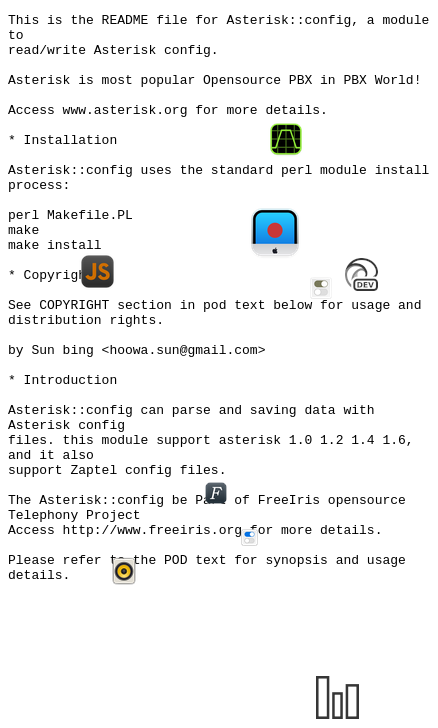 The image size is (438, 728). I want to click on open gnome tweaks to customize desktop settings, so click(321, 288).